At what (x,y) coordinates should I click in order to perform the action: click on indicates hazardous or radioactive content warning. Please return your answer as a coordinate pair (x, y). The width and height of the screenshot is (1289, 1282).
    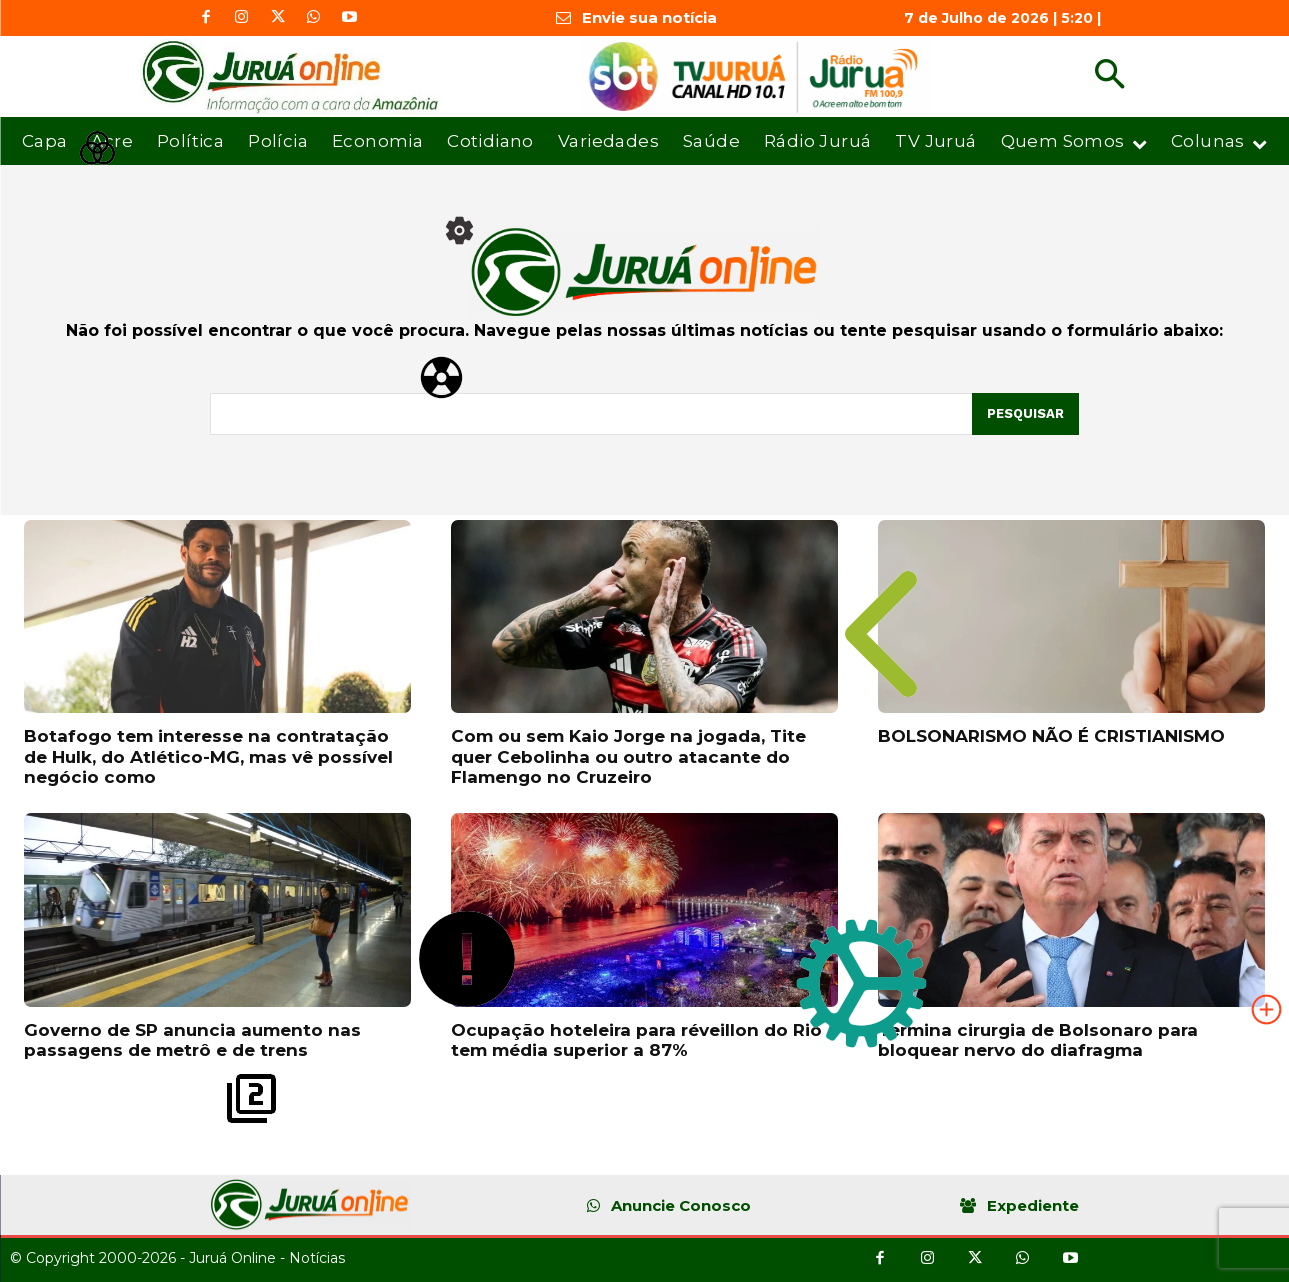
    Looking at the image, I should click on (441, 377).